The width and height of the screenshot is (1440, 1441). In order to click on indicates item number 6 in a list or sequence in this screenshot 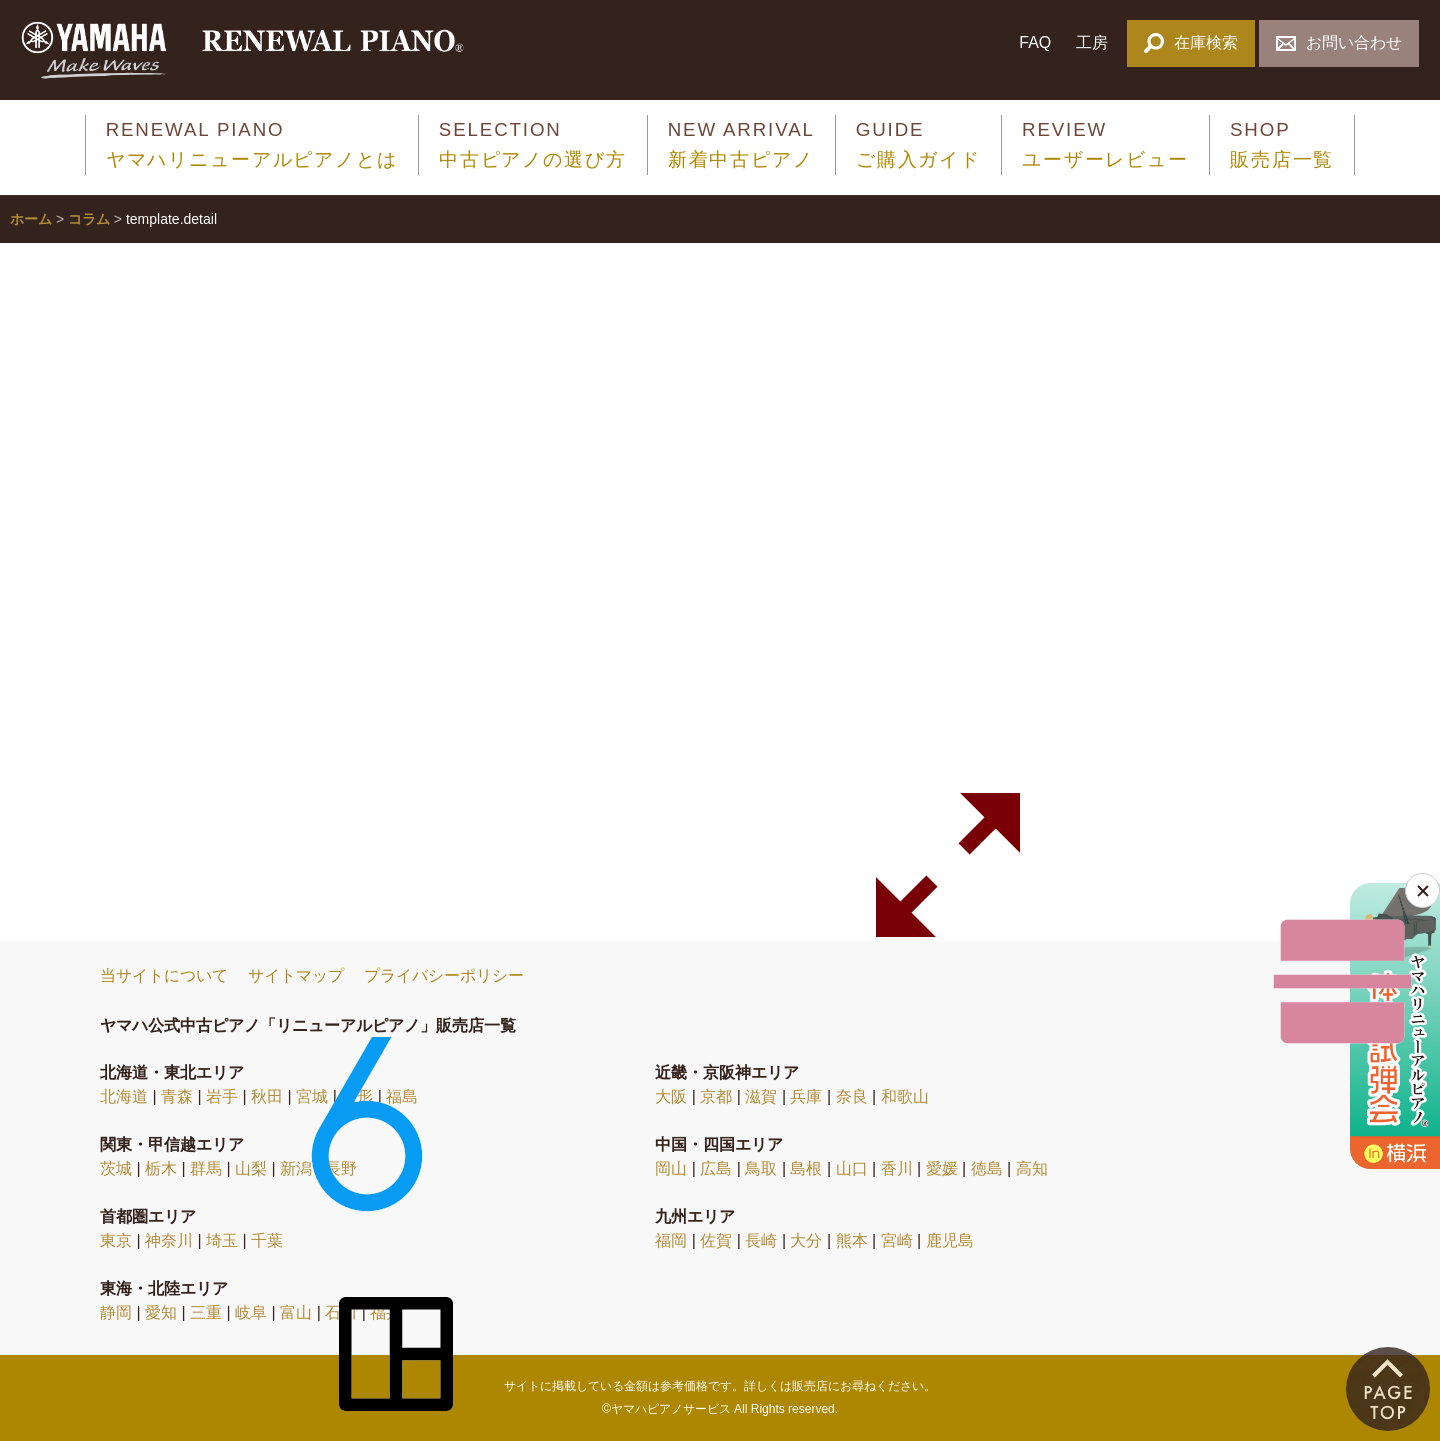, I will do `click(367, 1122)`.